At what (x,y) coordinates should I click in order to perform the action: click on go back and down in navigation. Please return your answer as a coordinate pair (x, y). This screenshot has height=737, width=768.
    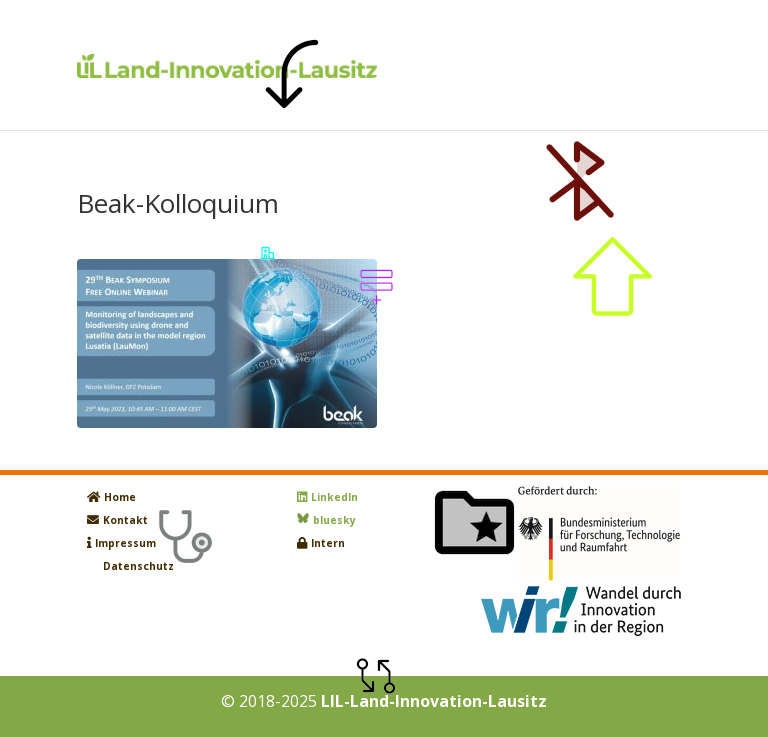
    Looking at the image, I should click on (292, 74).